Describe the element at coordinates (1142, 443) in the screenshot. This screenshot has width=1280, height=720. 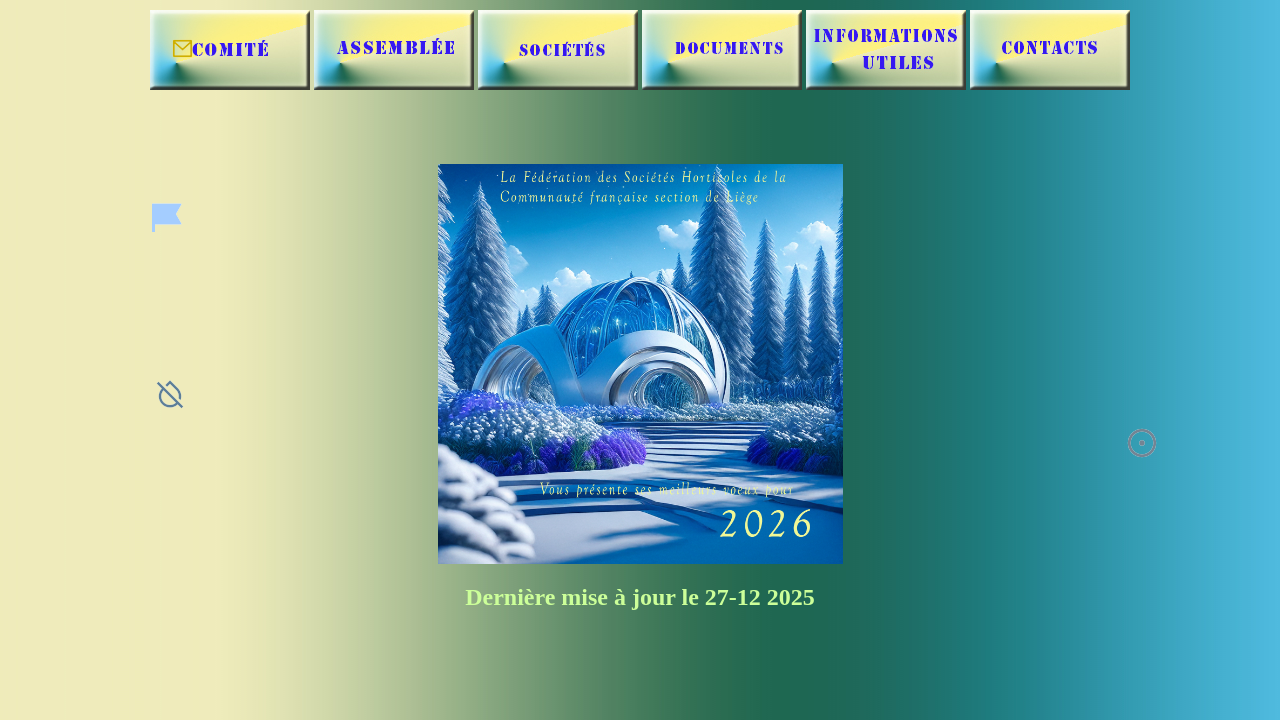
I see `adjust camera focus` at that location.